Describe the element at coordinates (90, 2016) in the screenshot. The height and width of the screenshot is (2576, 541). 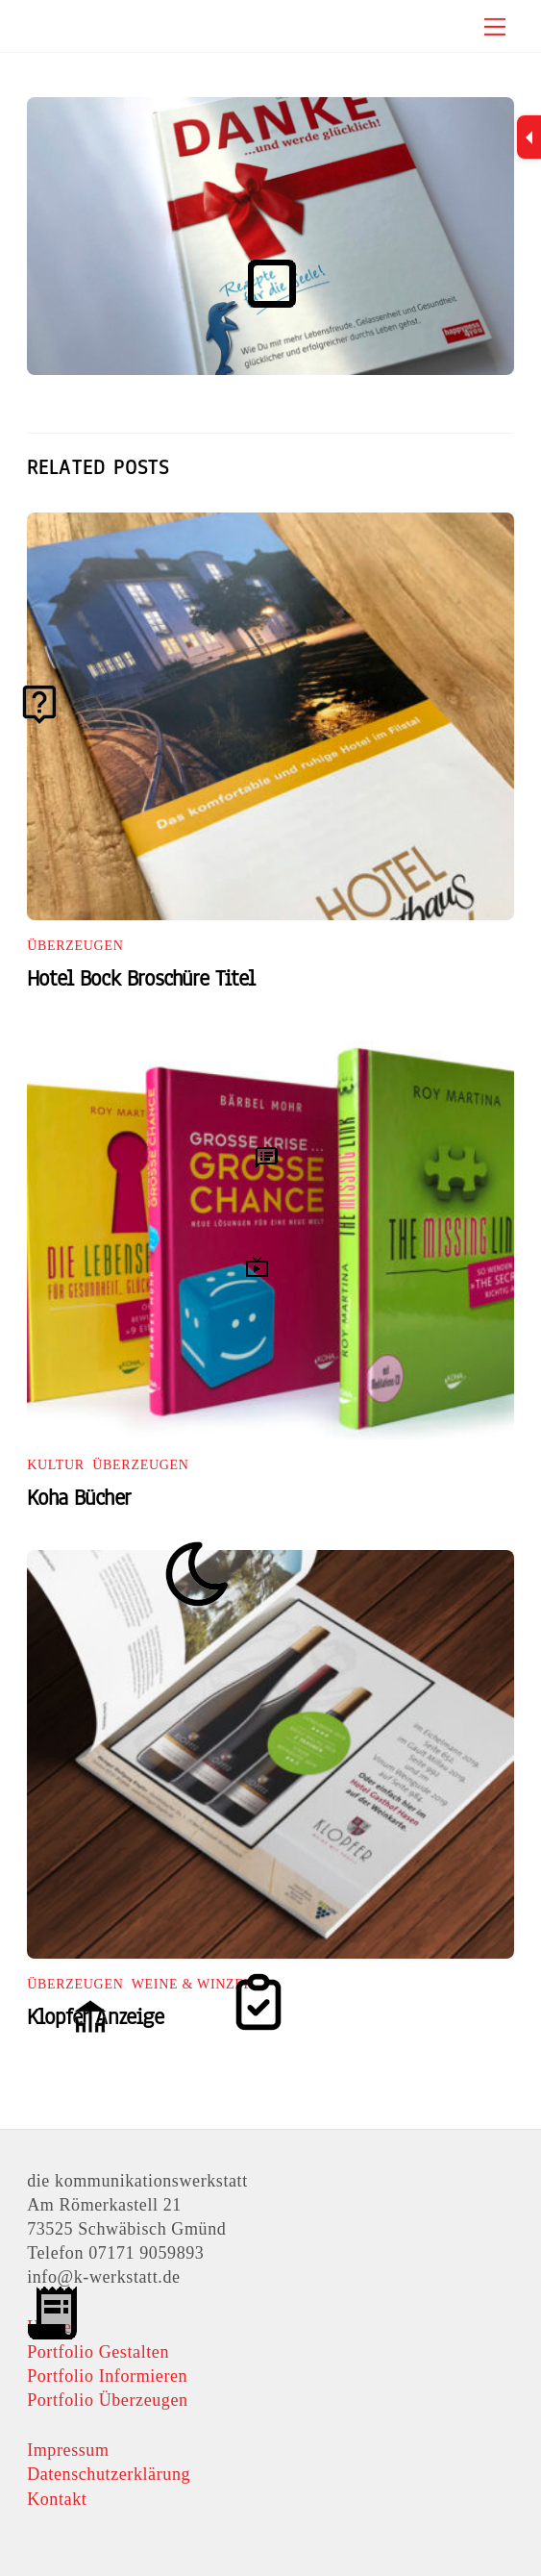
I see `access outdoor deck or patio settings` at that location.